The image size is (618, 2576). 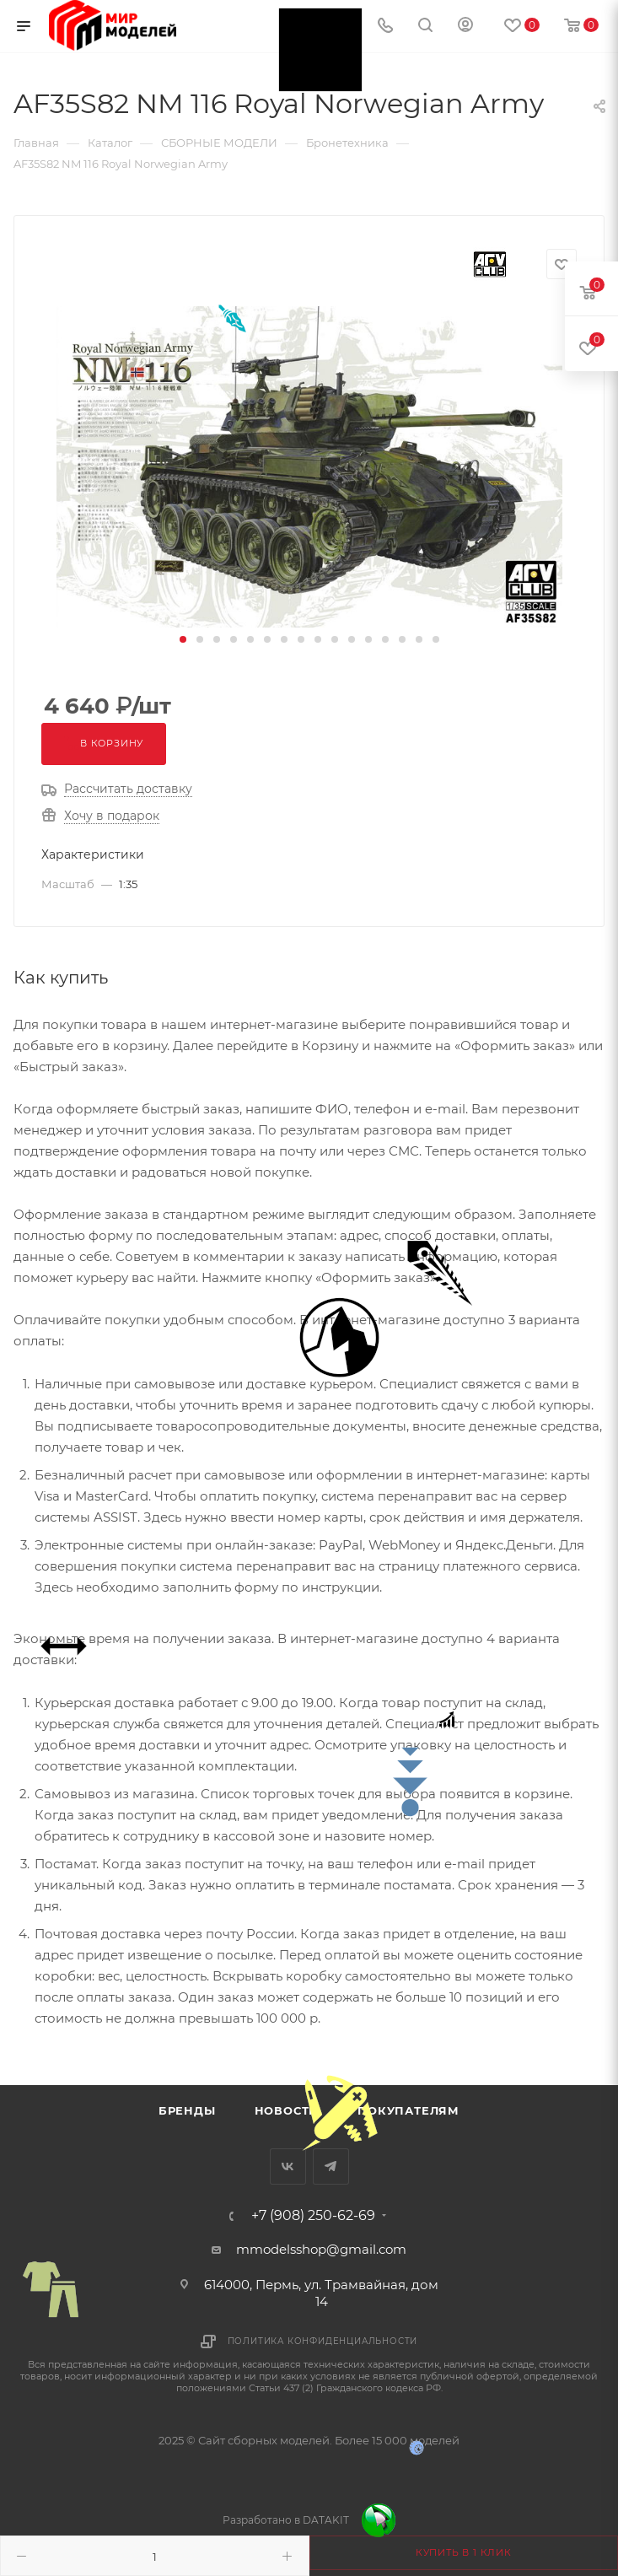 I want to click on select stone spear weapon in game inventory, so click(x=232, y=318).